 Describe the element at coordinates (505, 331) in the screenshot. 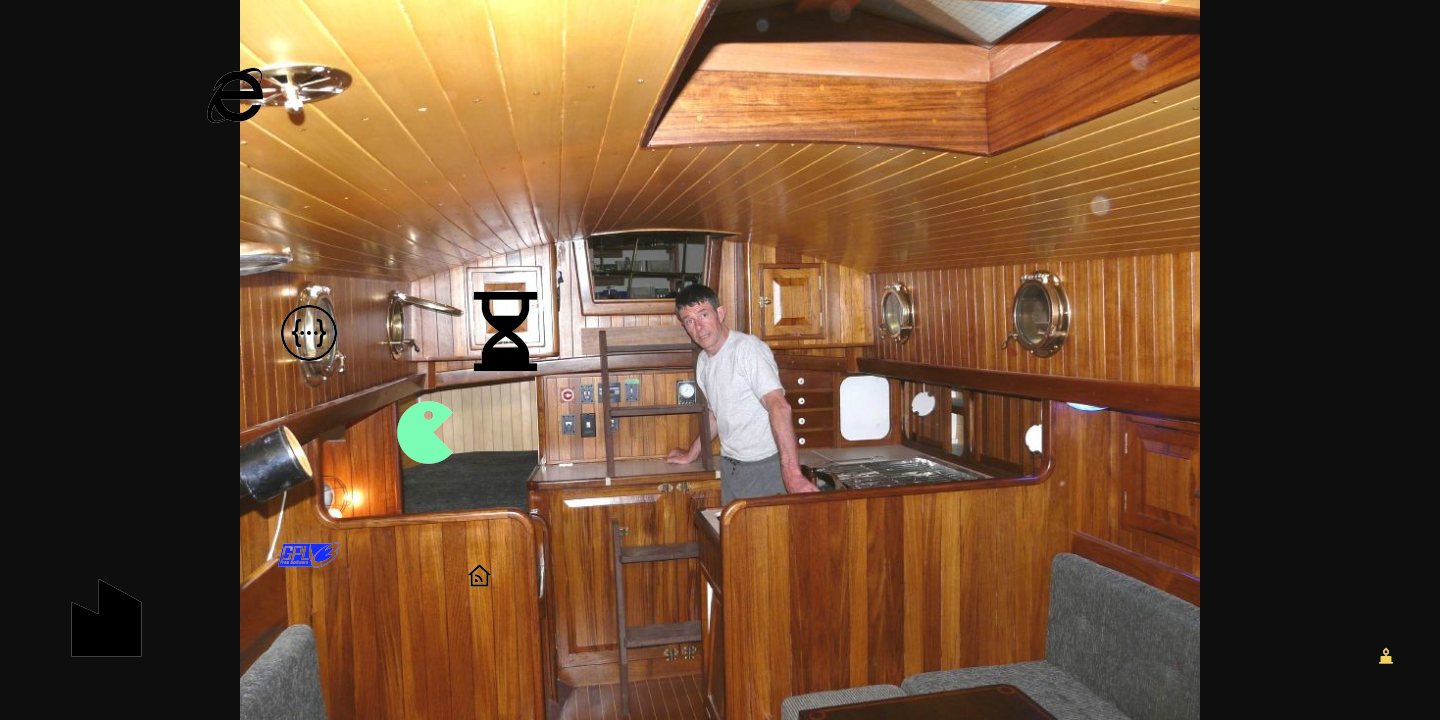

I see `indicates a process is loading or in progress` at that location.